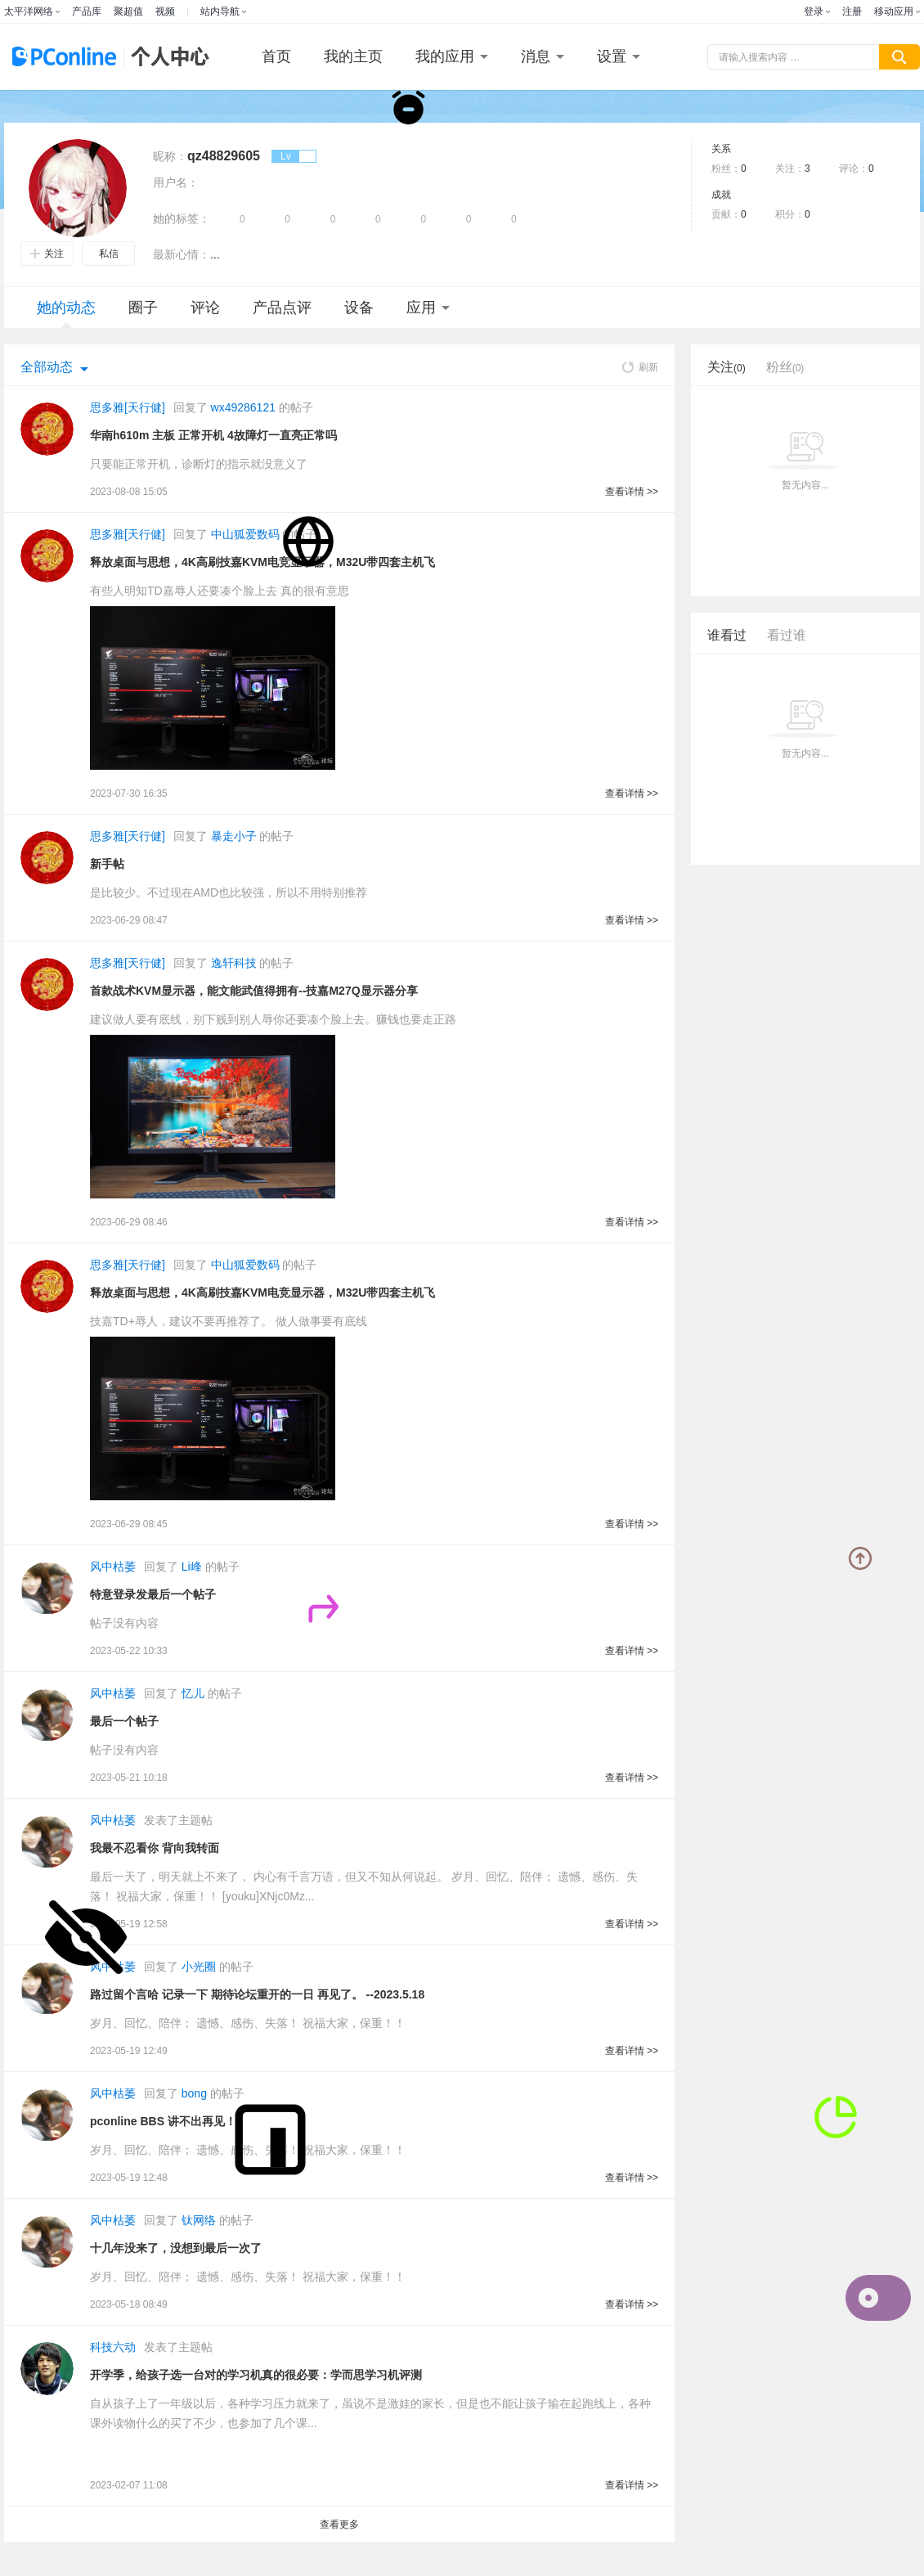  Describe the element at coordinates (836, 2117) in the screenshot. I see `view analytics or statistics breakdown` at that location.